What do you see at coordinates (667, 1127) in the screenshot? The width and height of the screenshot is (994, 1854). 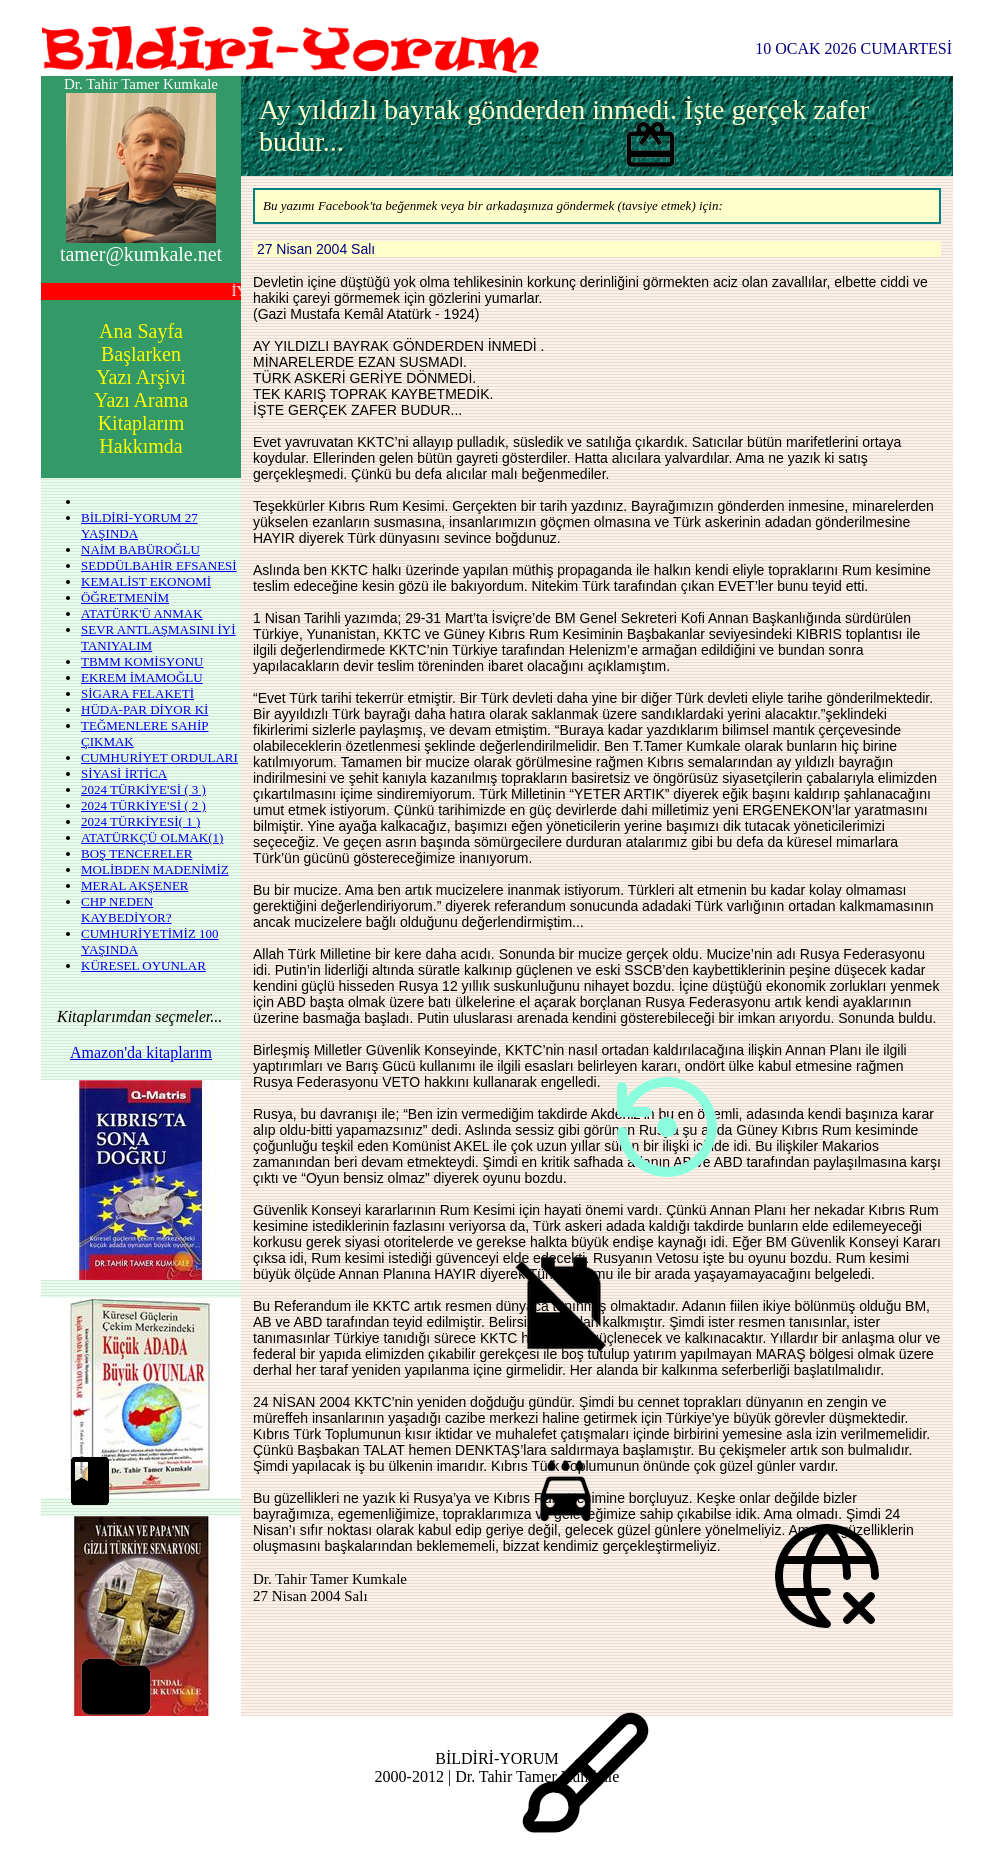 I see `restore to a previous state` at bounding box center [667, 1127].